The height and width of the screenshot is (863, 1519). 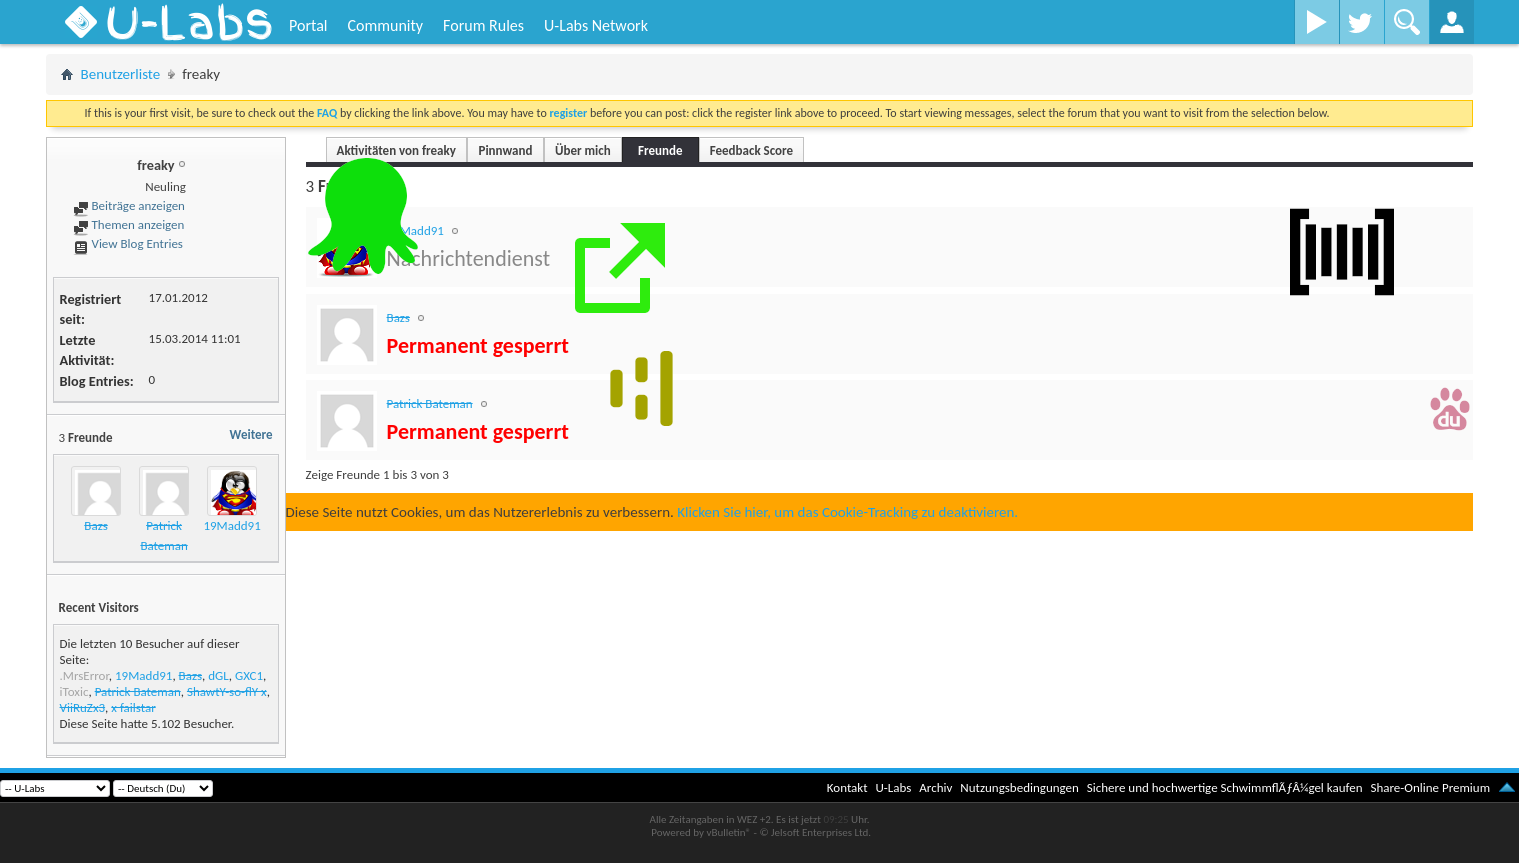 What do you see at coordinates (1450, 409) in the screenshot?
I see `open Baidu app` at bounding box center [1450, 409].